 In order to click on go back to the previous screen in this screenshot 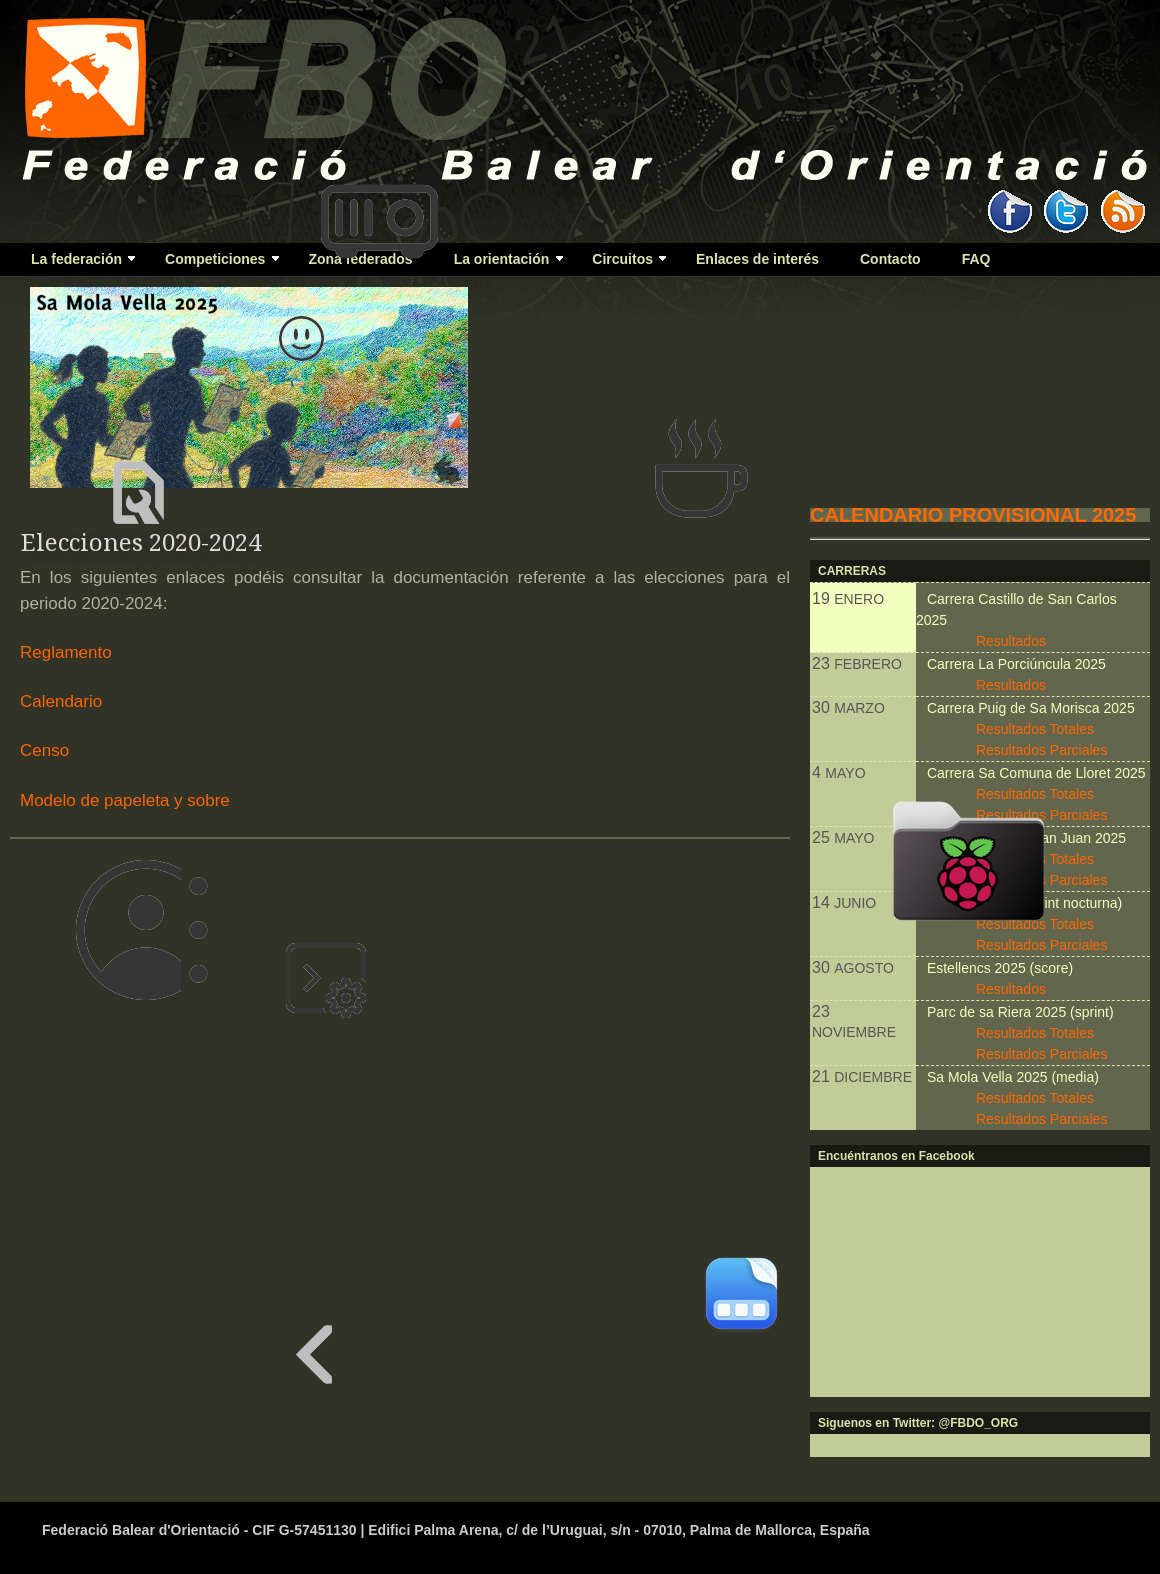, I will do `click(312, 1354)`.